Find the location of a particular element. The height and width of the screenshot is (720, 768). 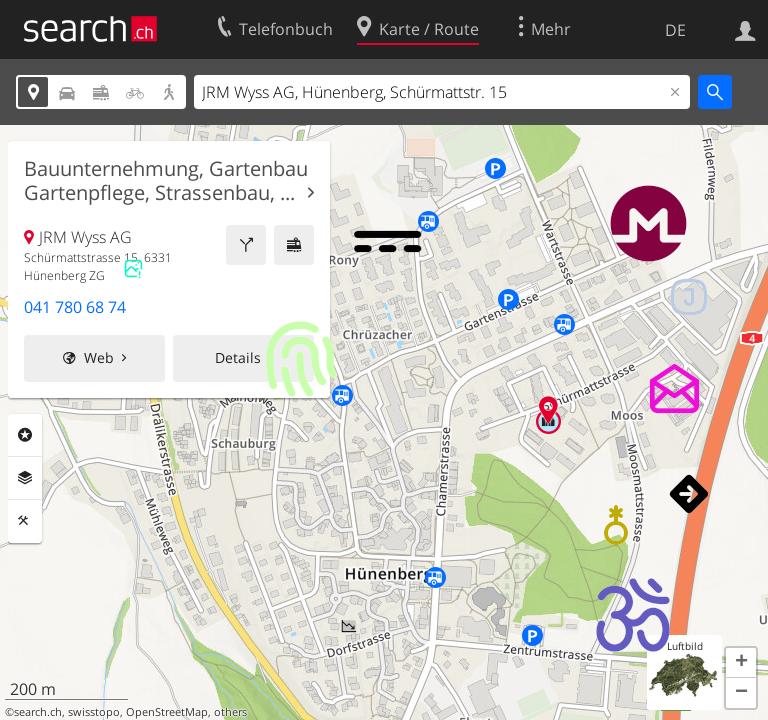

represents an app or service starting with the letter "j" is located at coordinates (689, 297).